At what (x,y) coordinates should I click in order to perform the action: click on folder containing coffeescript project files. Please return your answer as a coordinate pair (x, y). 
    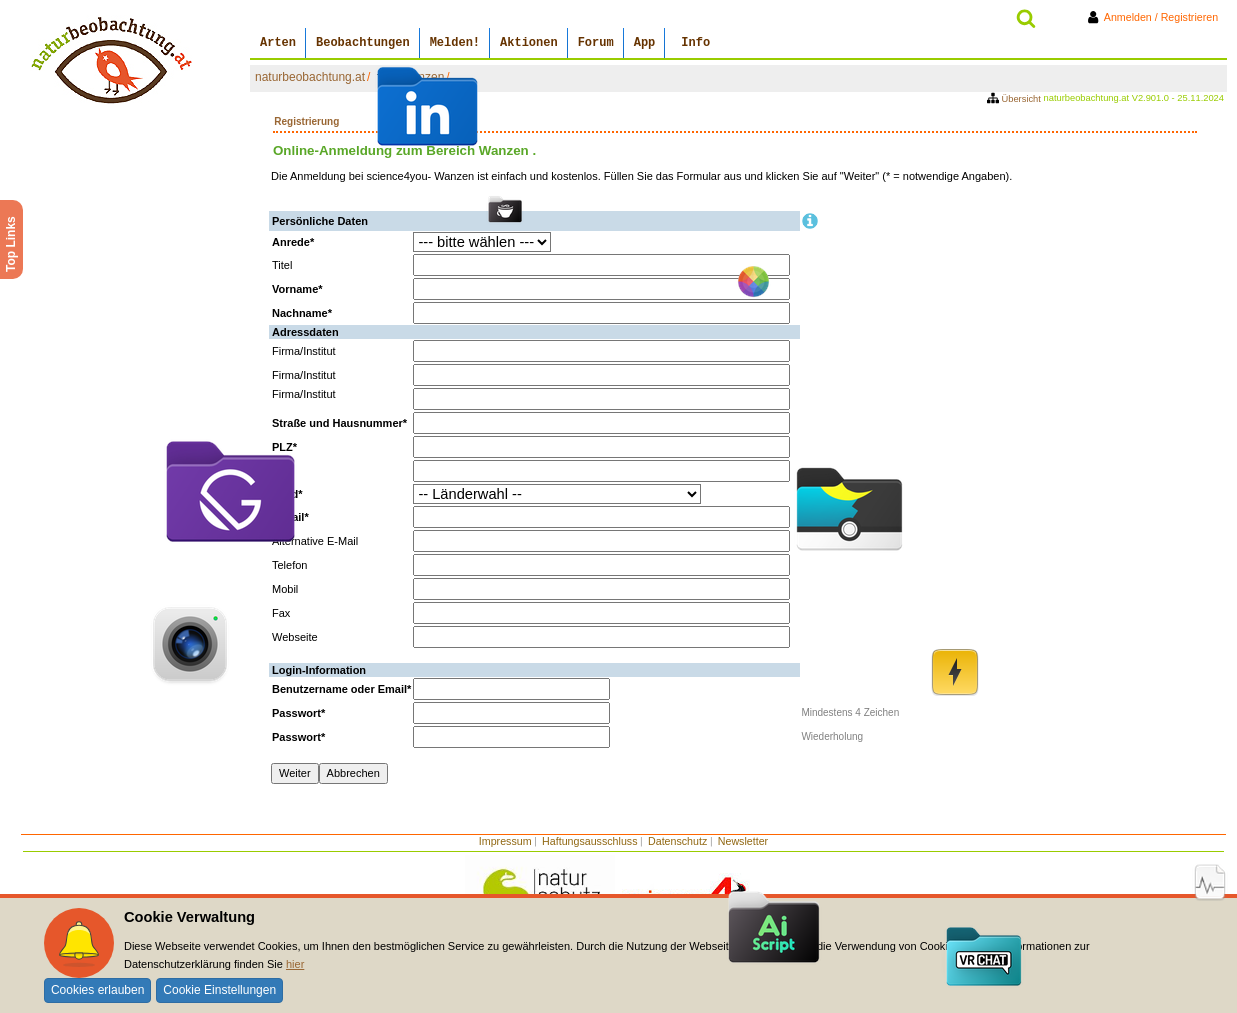
    Looking at the image, I should click on (505, 210).